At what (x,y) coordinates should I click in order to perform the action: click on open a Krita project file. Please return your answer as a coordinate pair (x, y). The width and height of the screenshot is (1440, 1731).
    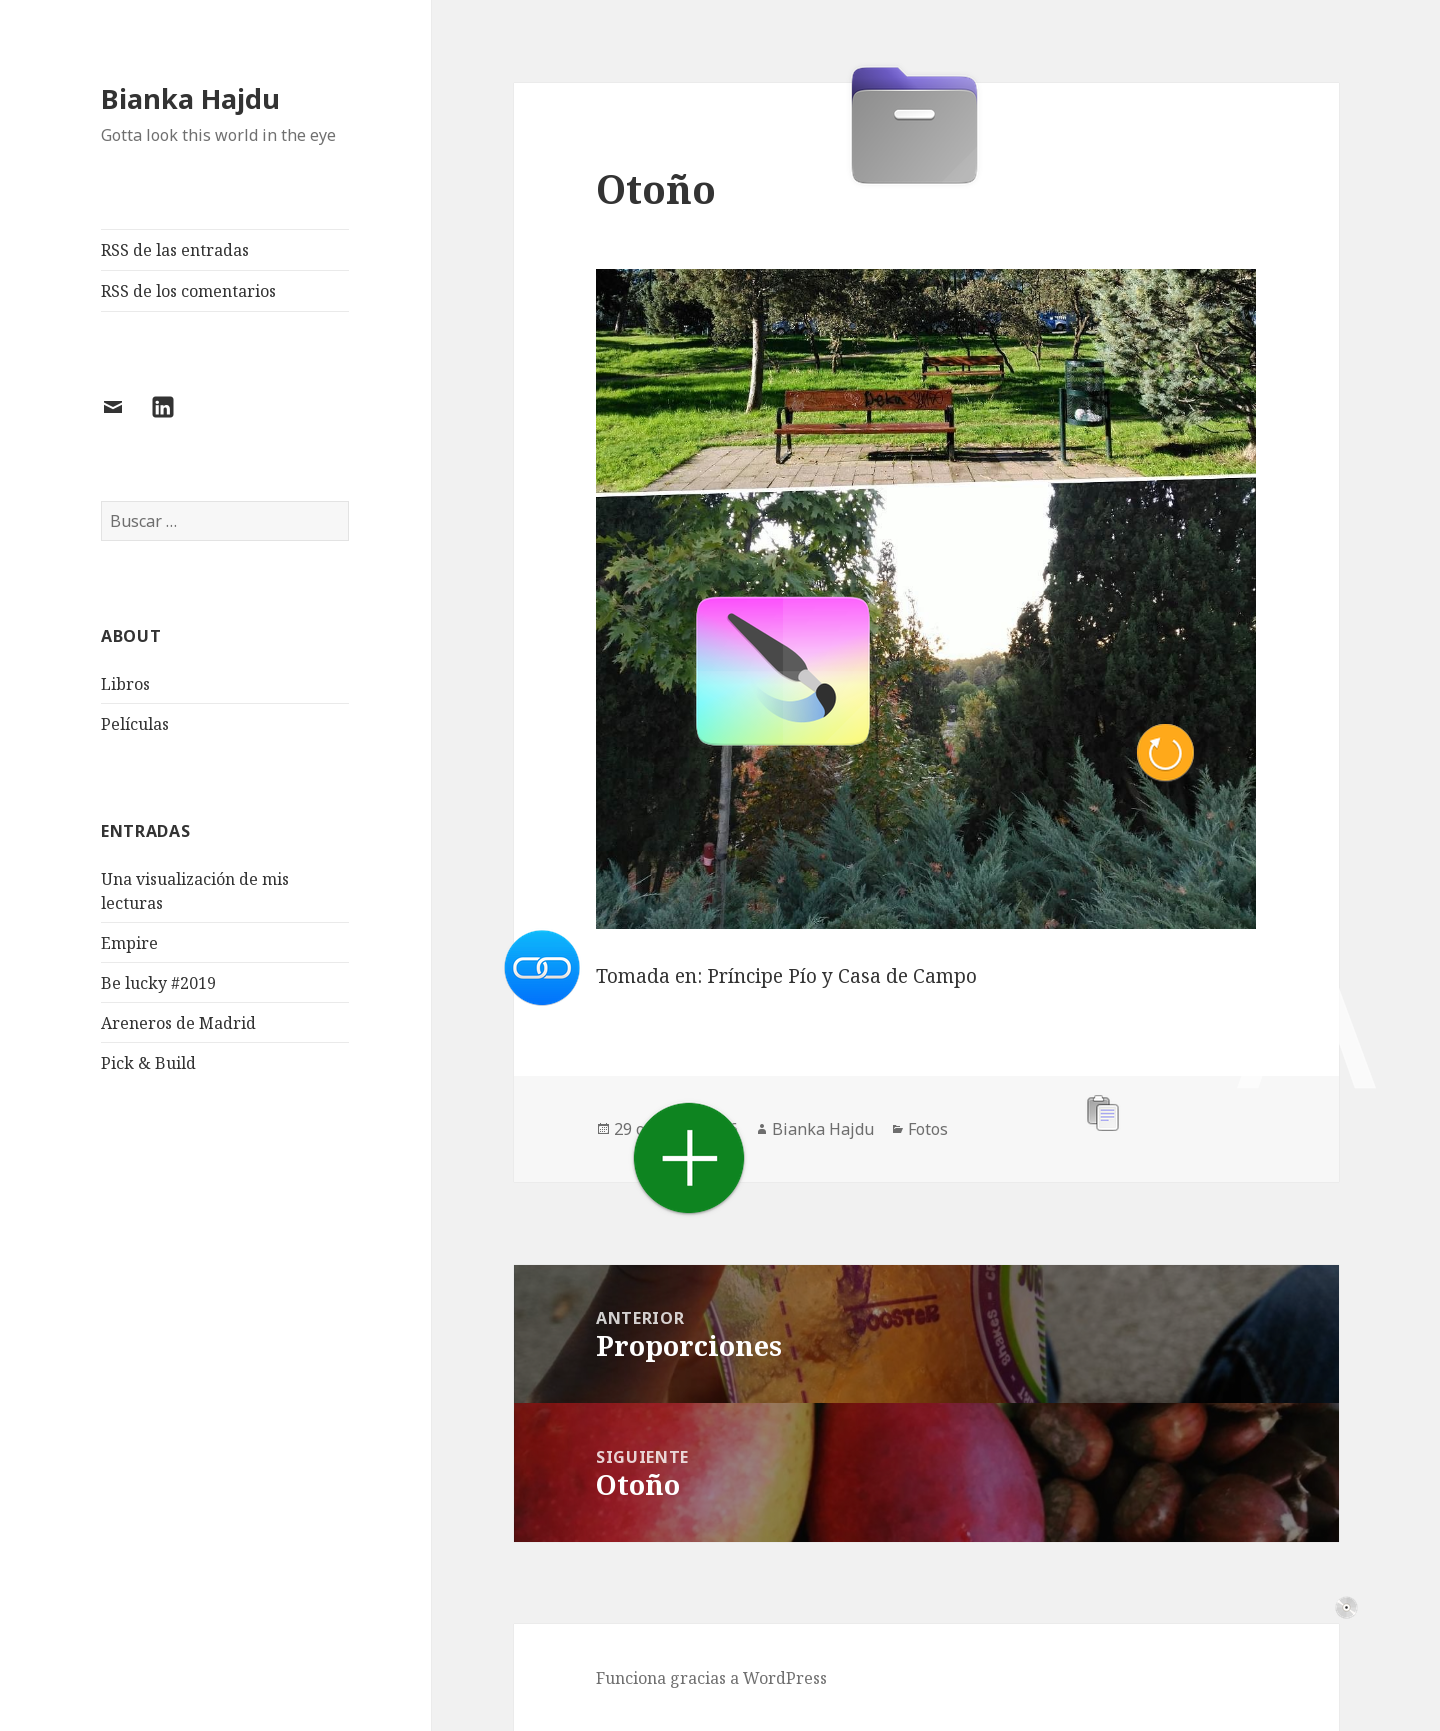
    Looking at the image, I should click on (783, 665).